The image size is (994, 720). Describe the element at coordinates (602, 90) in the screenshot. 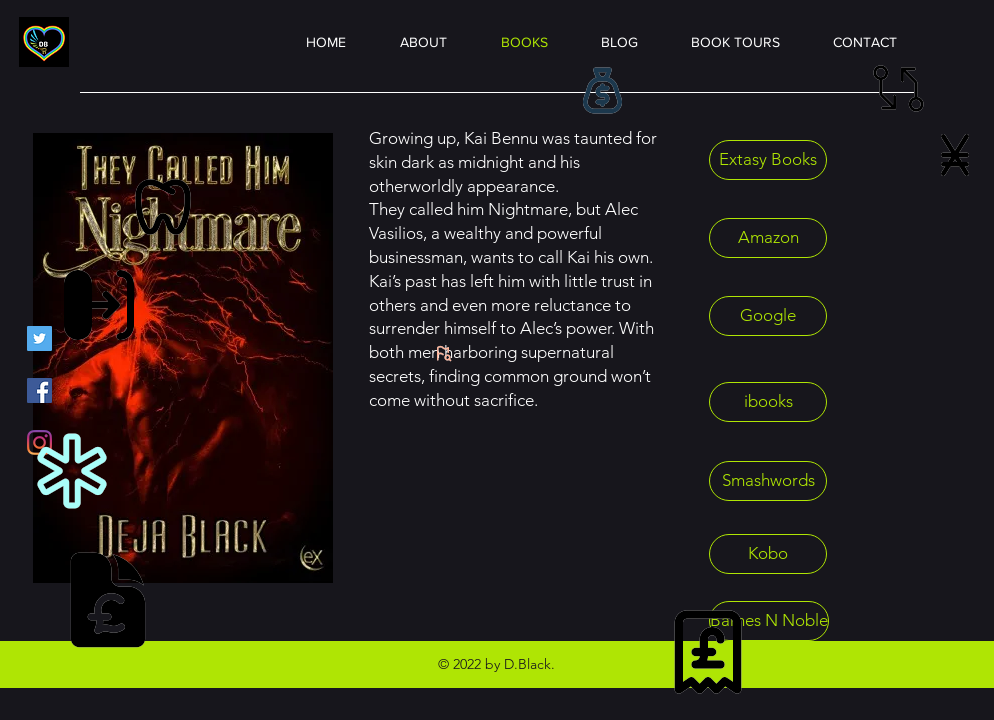

I see `view tax information or documents` at that location.